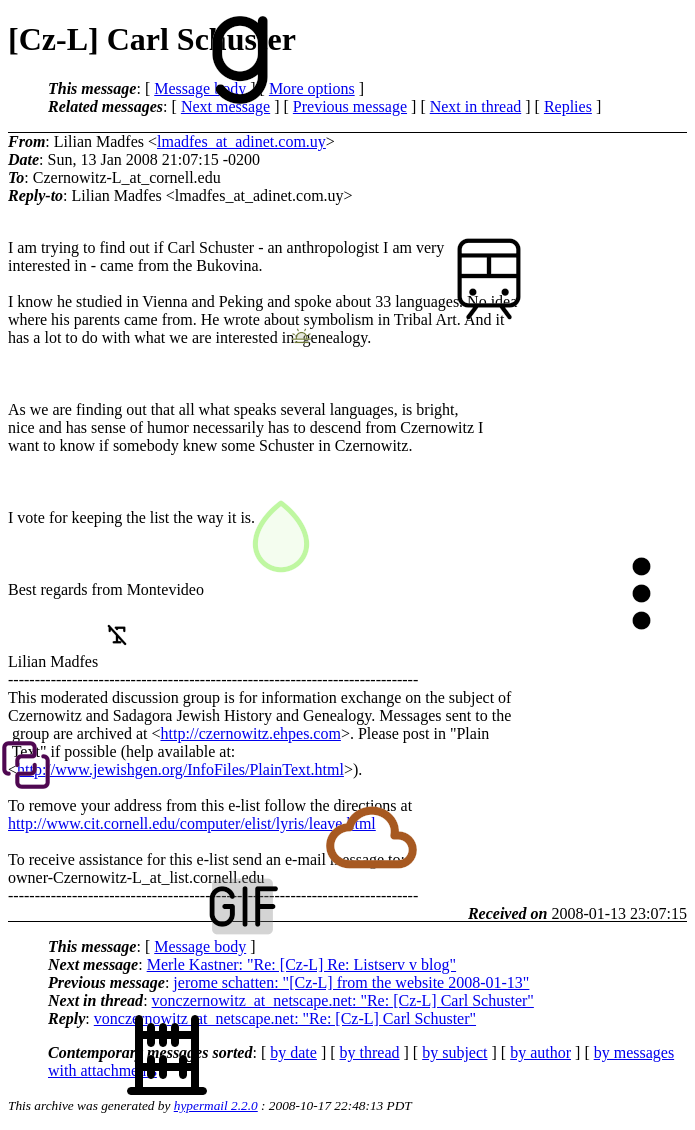 Image resolution: width=695 pixels, height=1130 pixels. Describe the element at coordinates (167, 1055) in the screenshot. I see `access calculator or counting tool` at that location.